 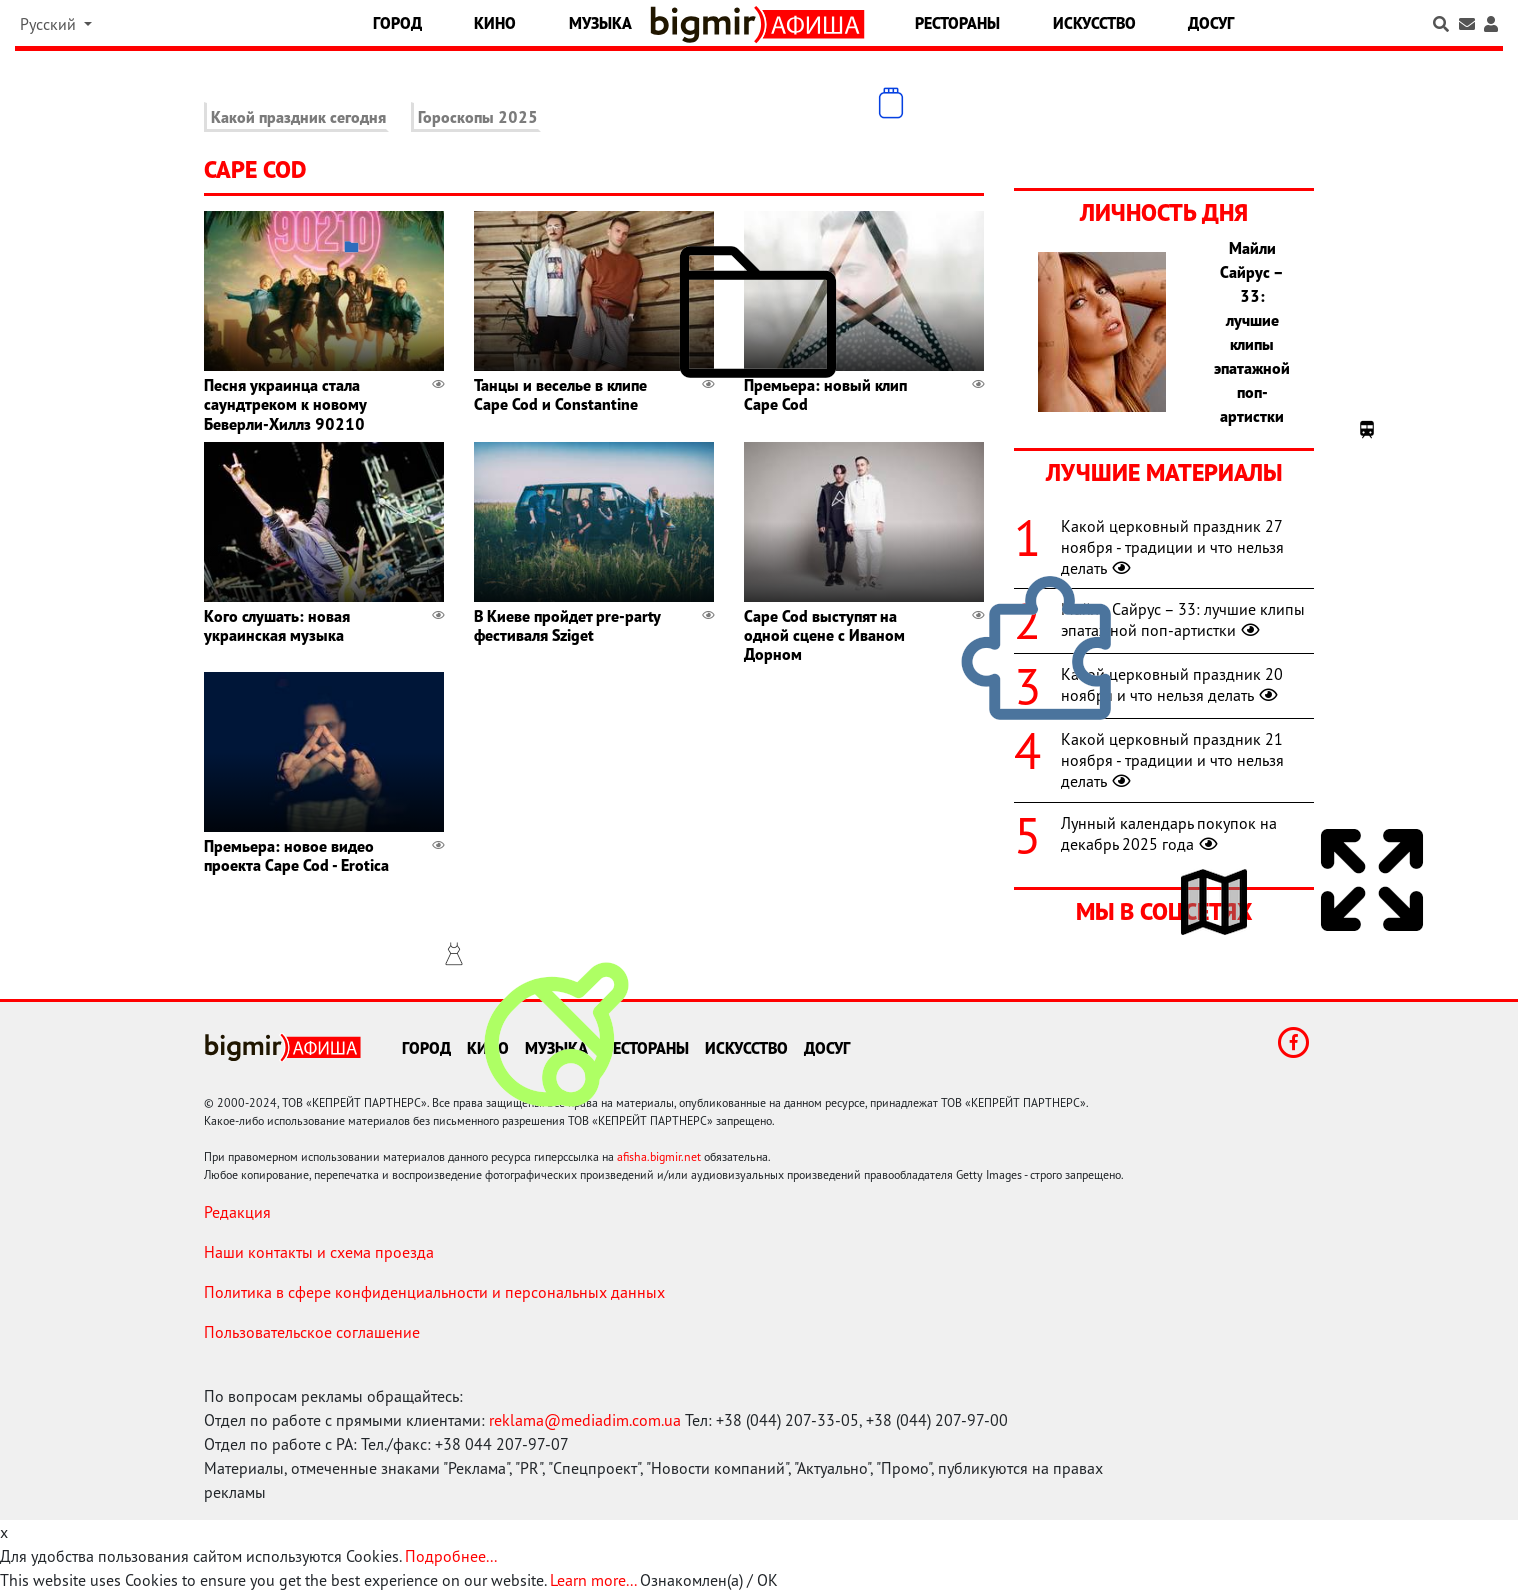 I want to click on open map view, so click(x=1214, y=902).